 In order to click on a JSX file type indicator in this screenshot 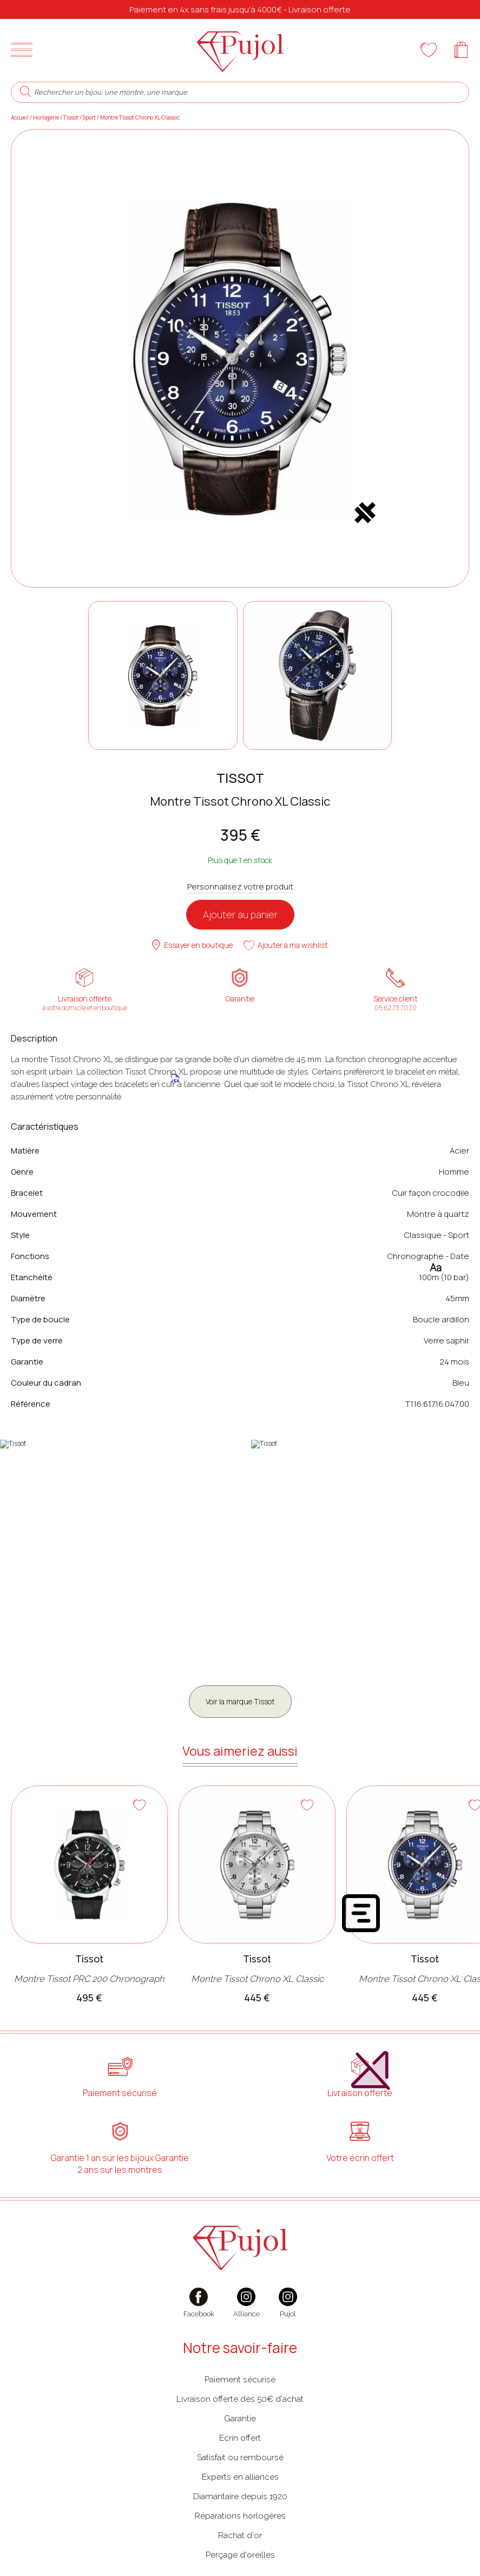, I will do `click(175, 1078)`.